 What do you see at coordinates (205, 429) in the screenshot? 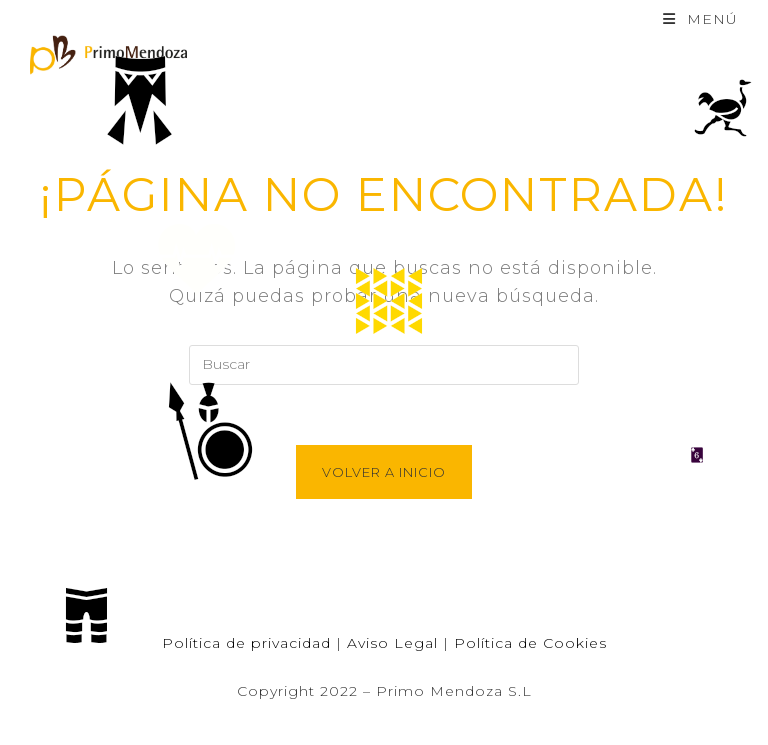
I see `select spartan warrior class or faction` at bounding box center [205, 429].